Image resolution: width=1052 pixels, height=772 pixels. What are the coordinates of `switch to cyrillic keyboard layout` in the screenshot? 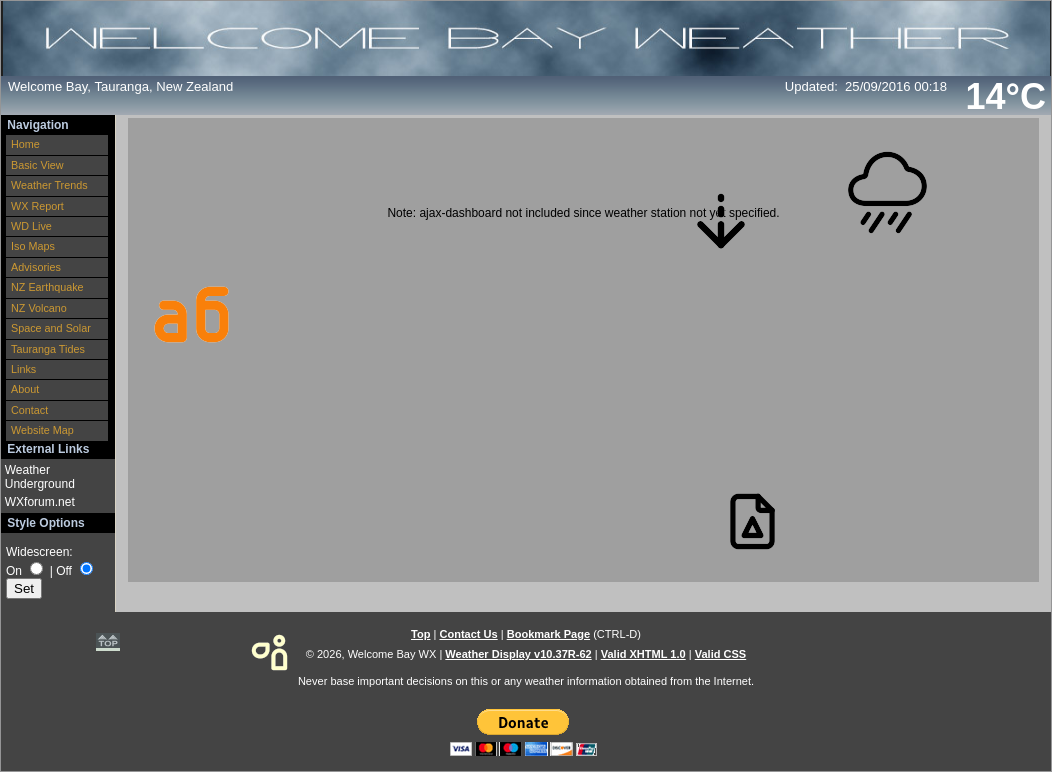 It's located at (191, 314).